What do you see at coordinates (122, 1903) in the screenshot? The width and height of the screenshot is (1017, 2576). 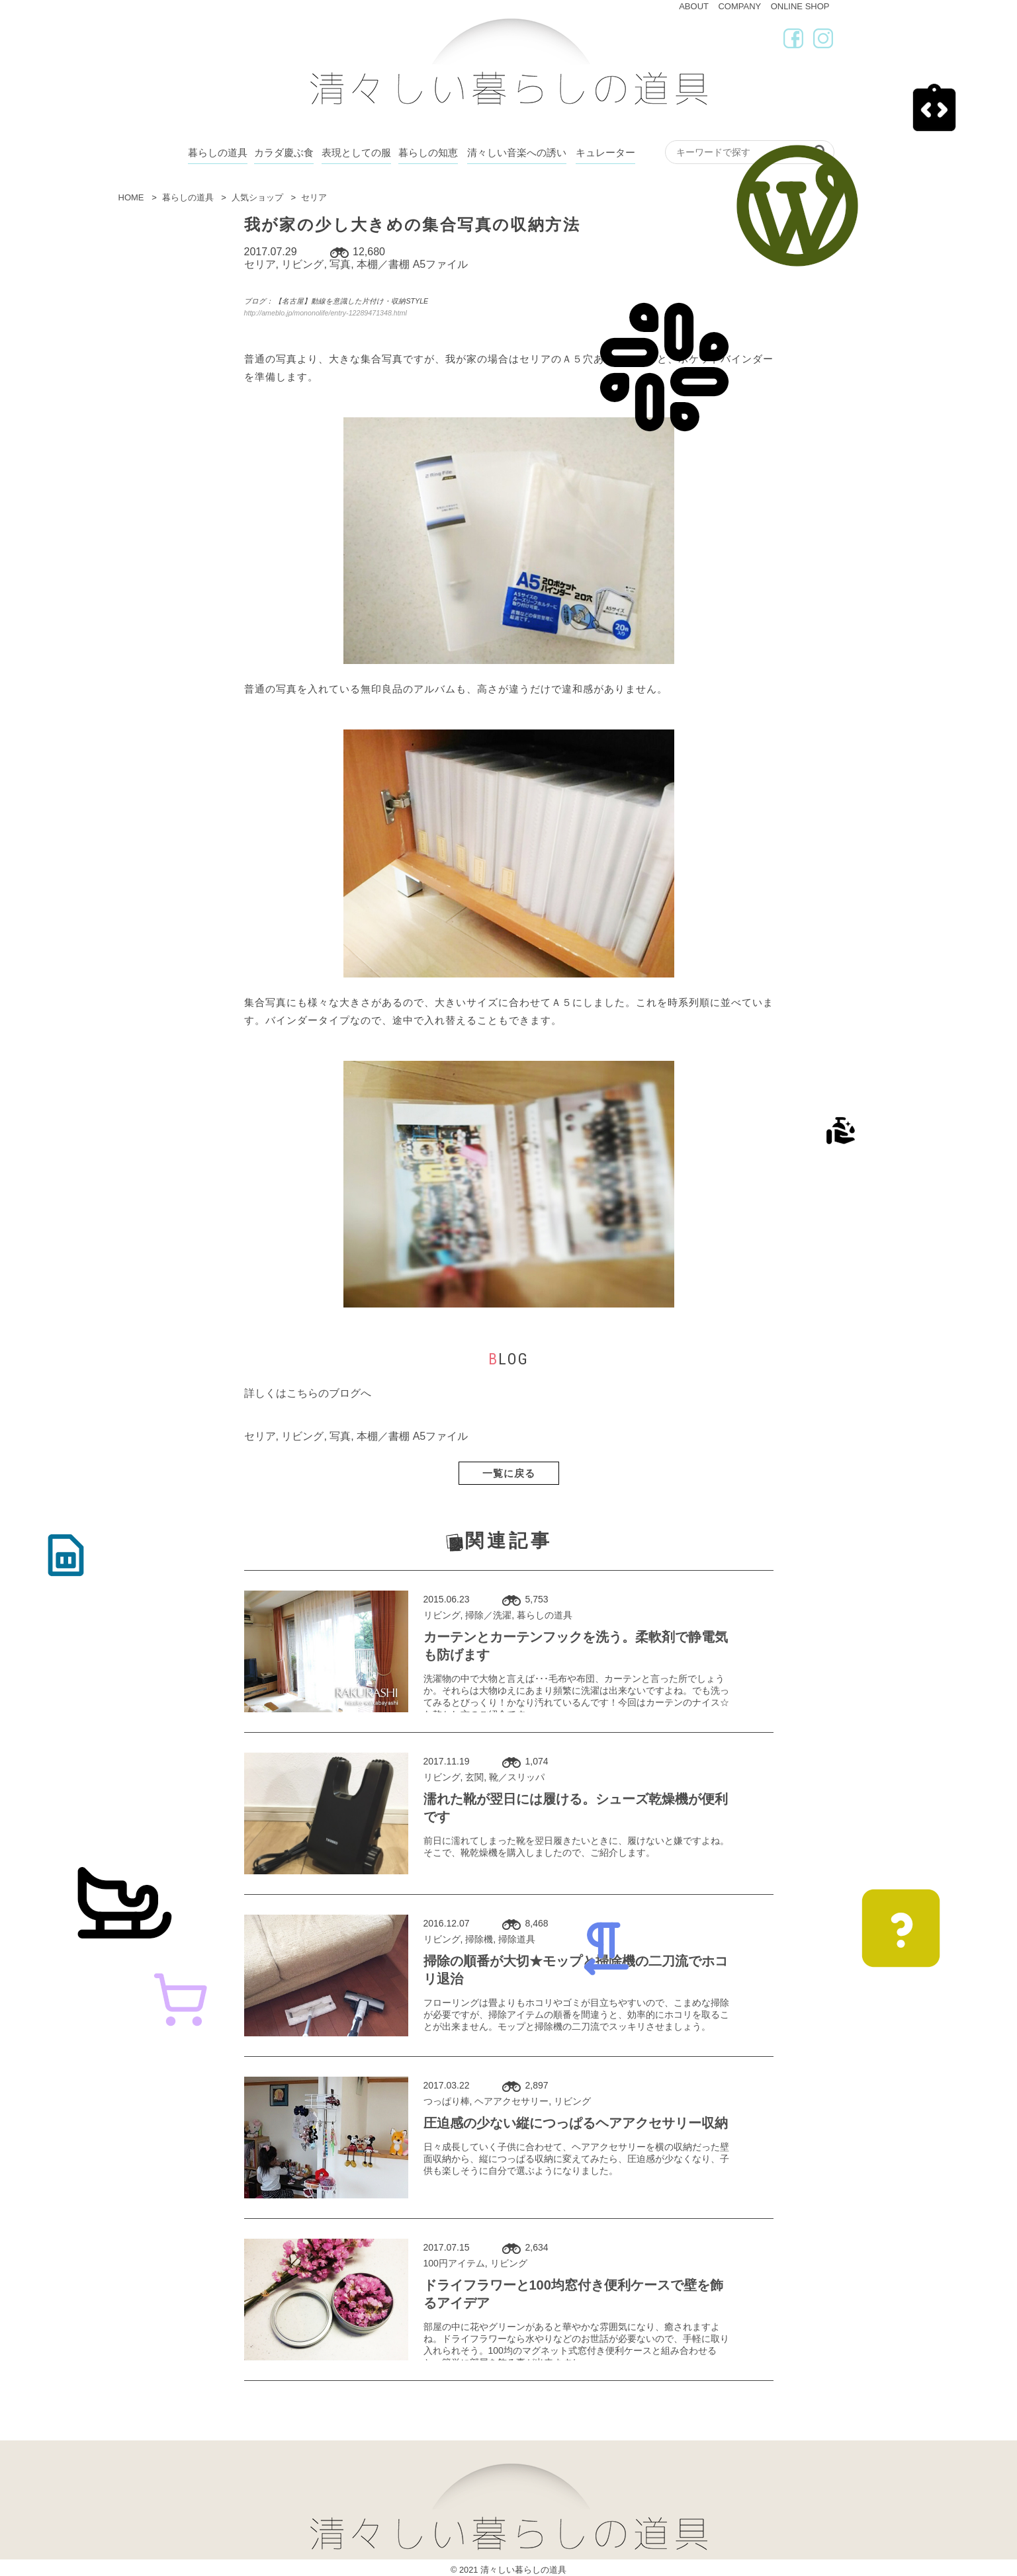 I see `seasonal holiday theme or decoration` at bounding box center [122, 1903].